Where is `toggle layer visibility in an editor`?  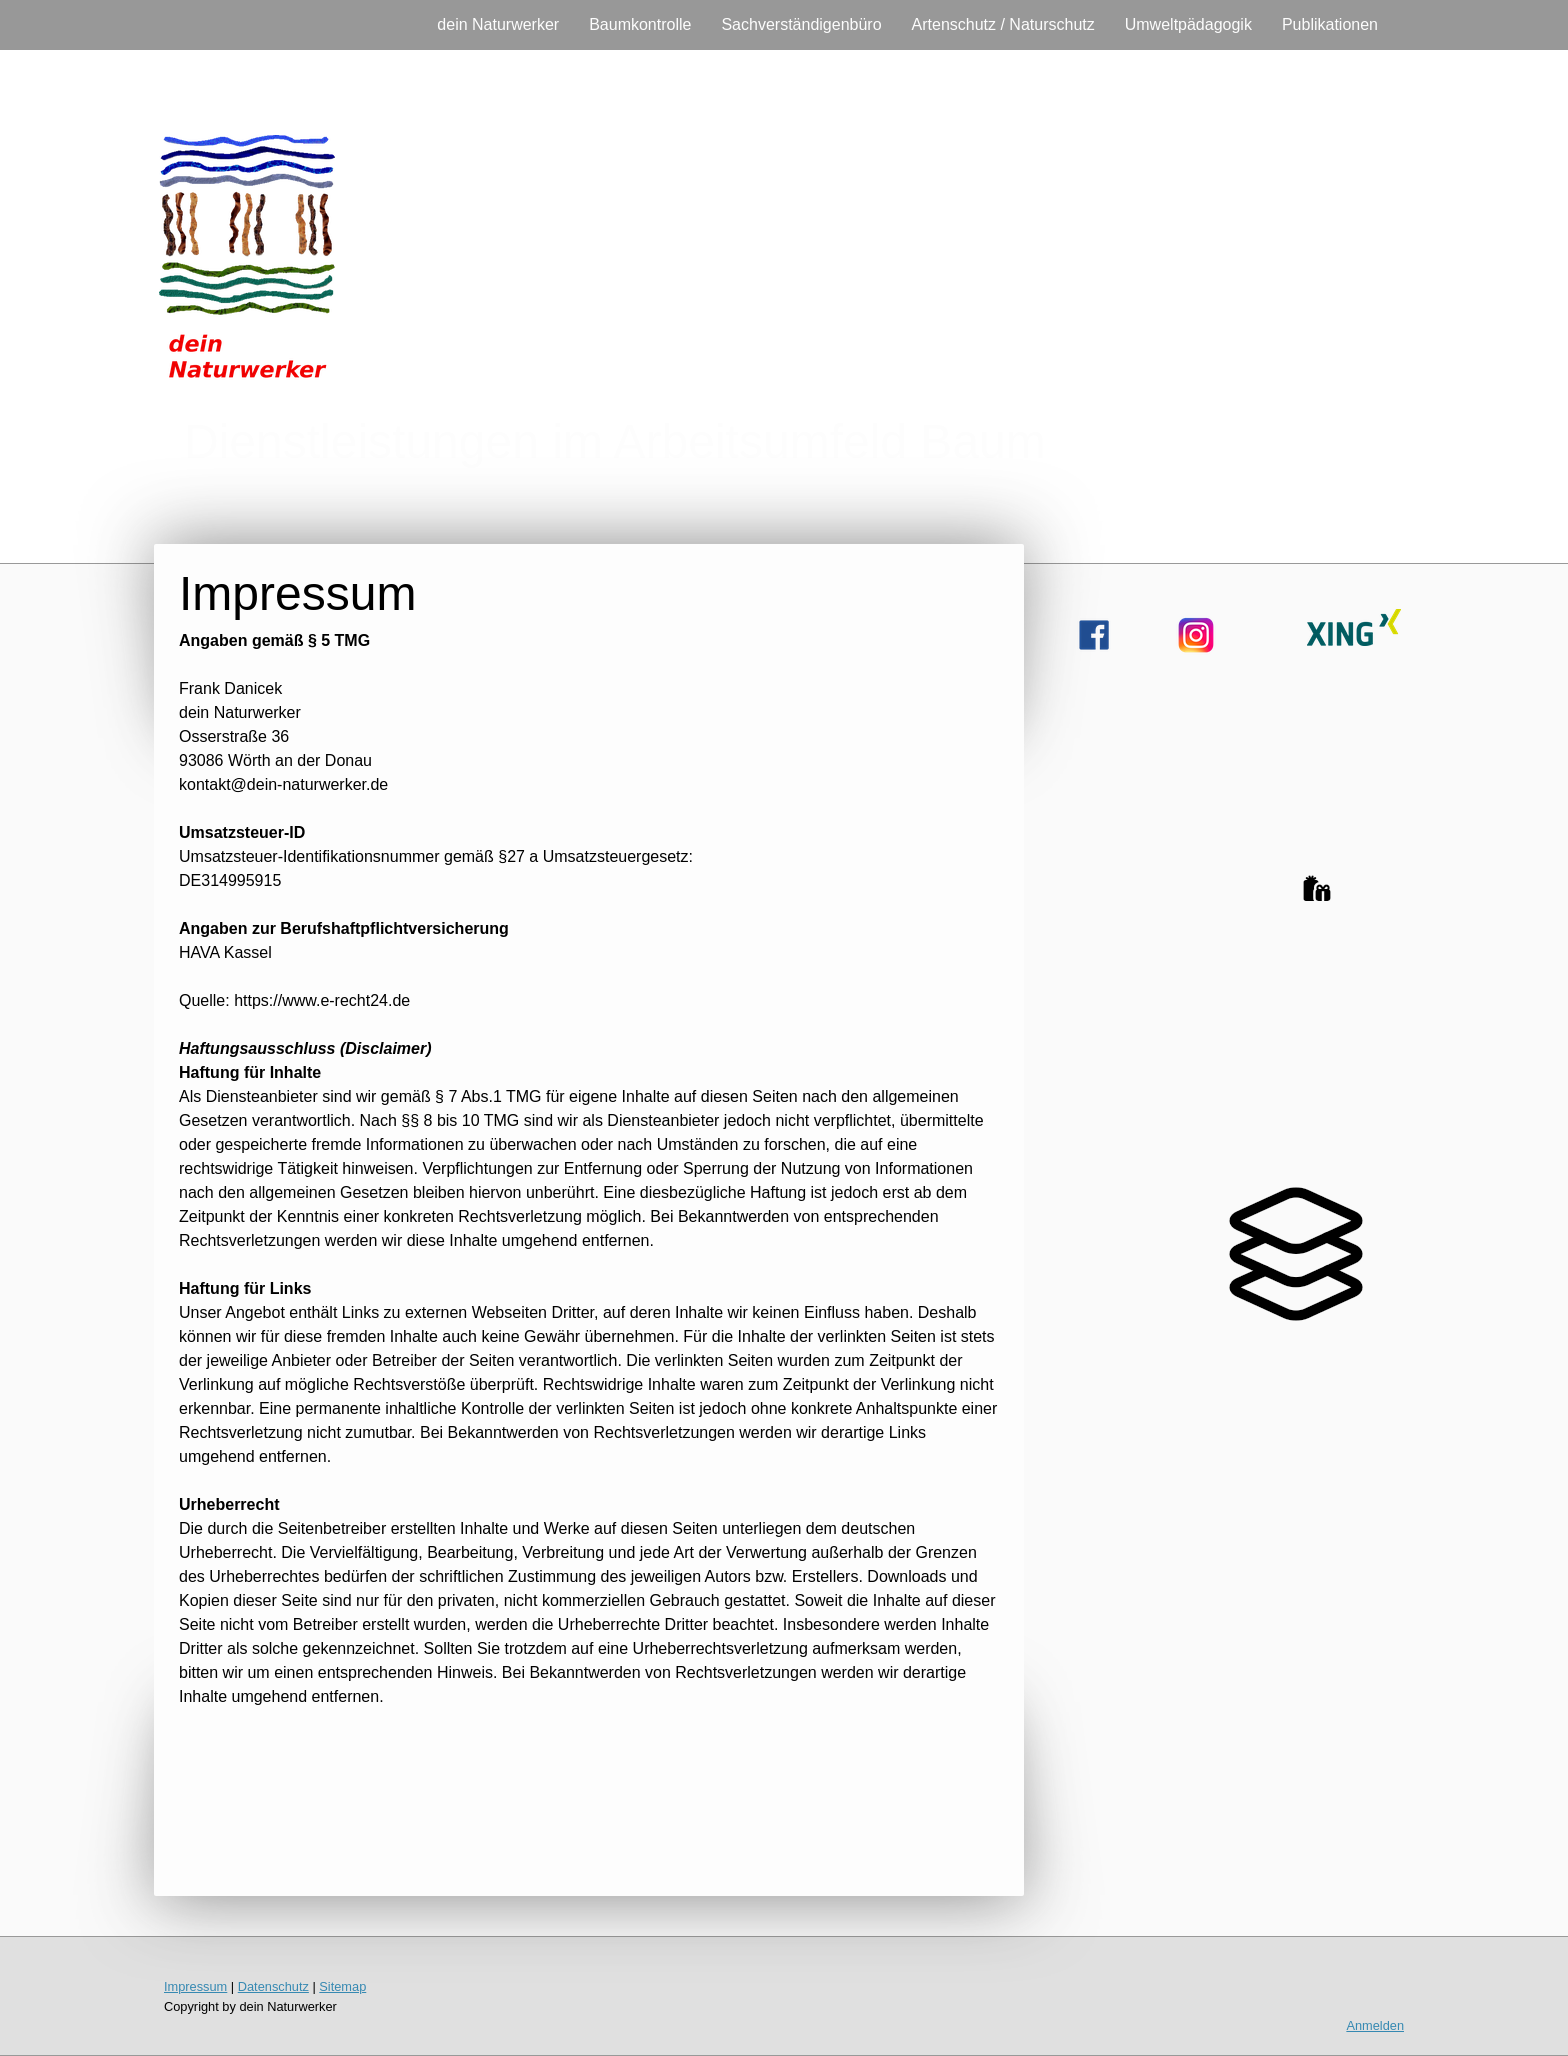
toggle layer visibility in an editor is located at coordinates (1296, 1254).